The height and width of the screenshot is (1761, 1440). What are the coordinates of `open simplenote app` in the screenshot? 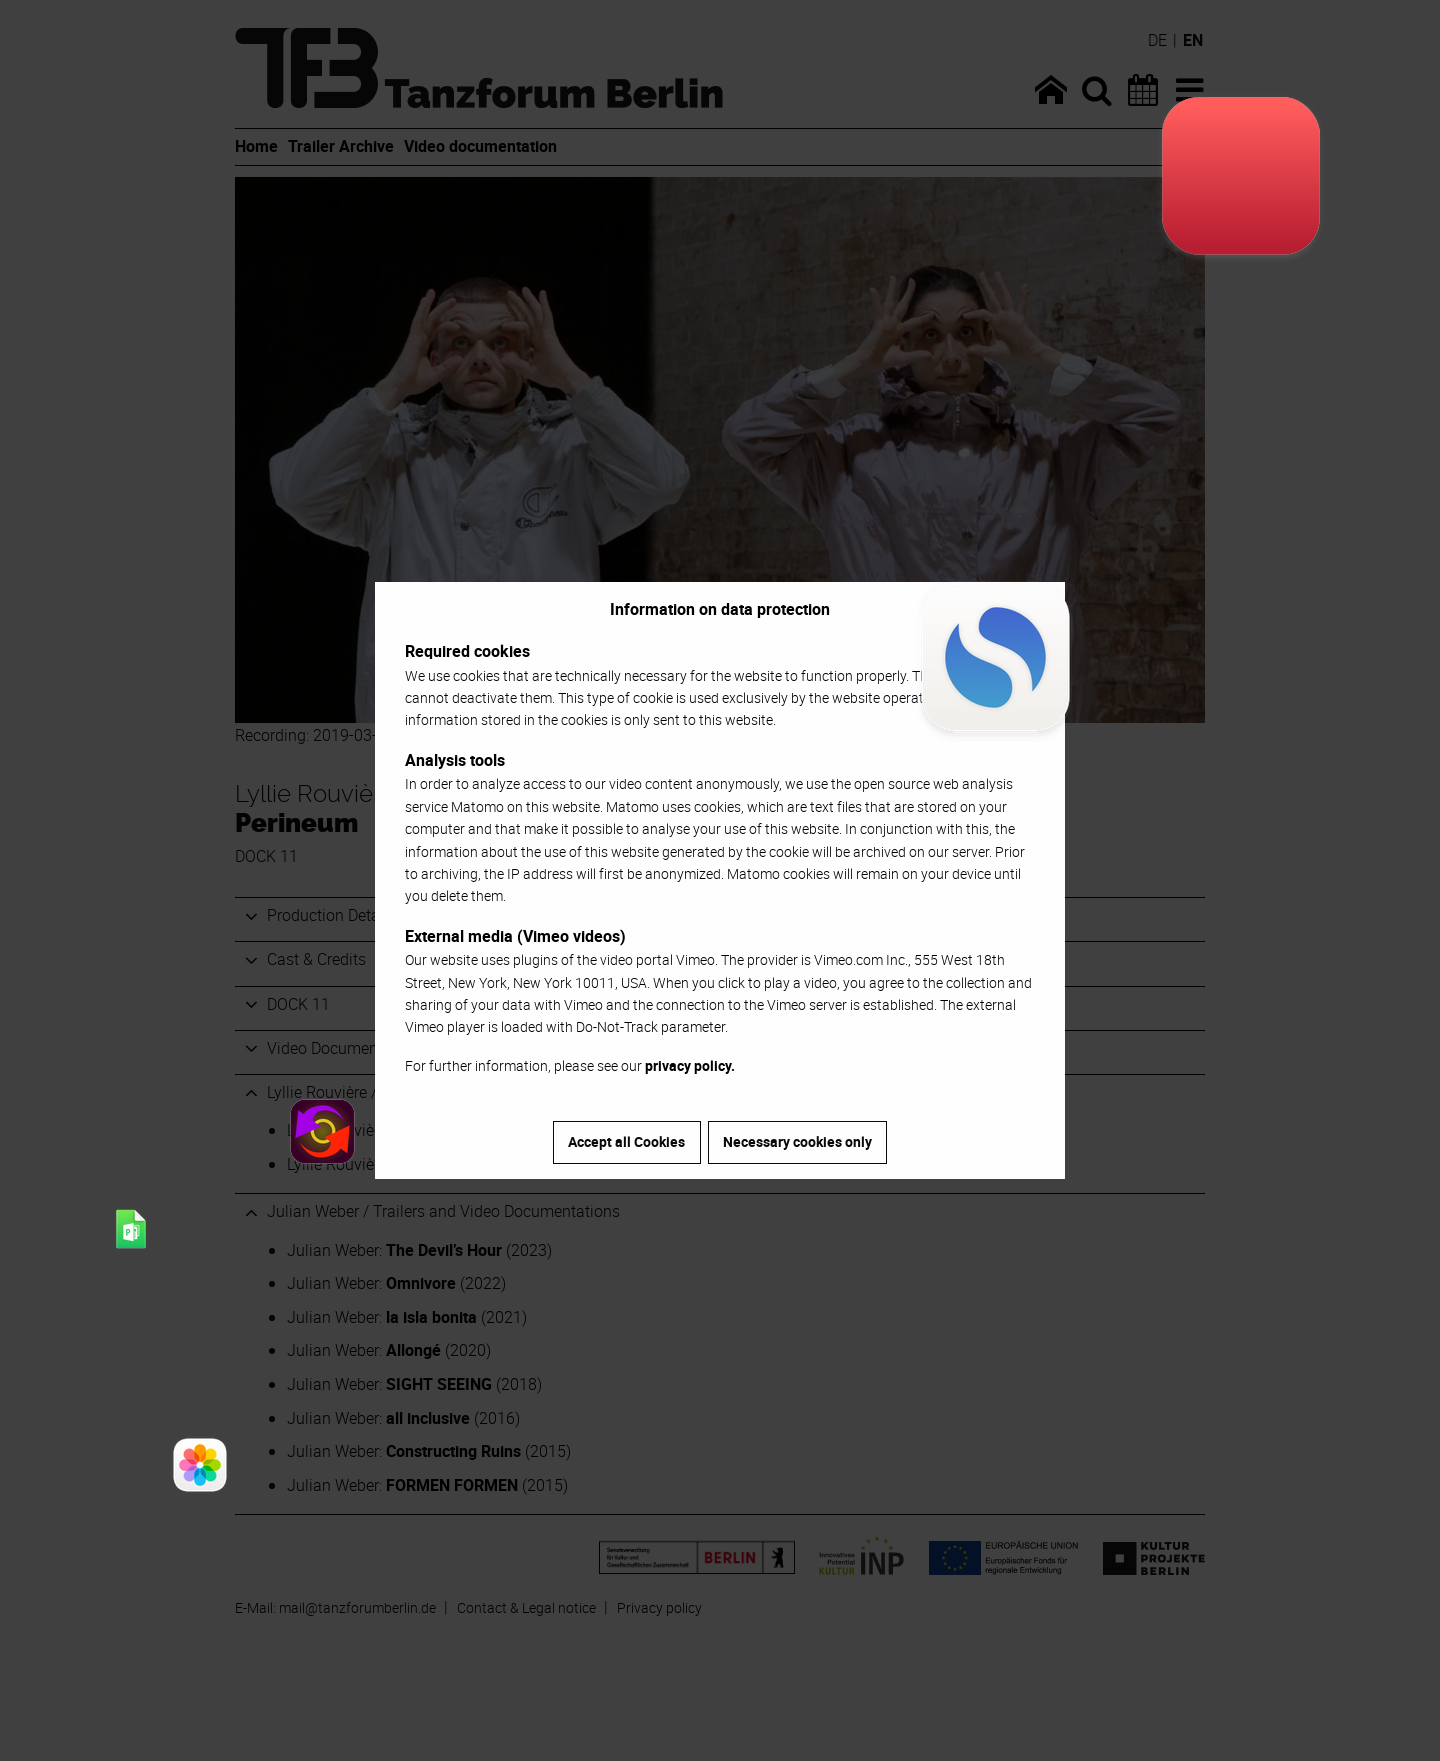 It's located at (995, 657).